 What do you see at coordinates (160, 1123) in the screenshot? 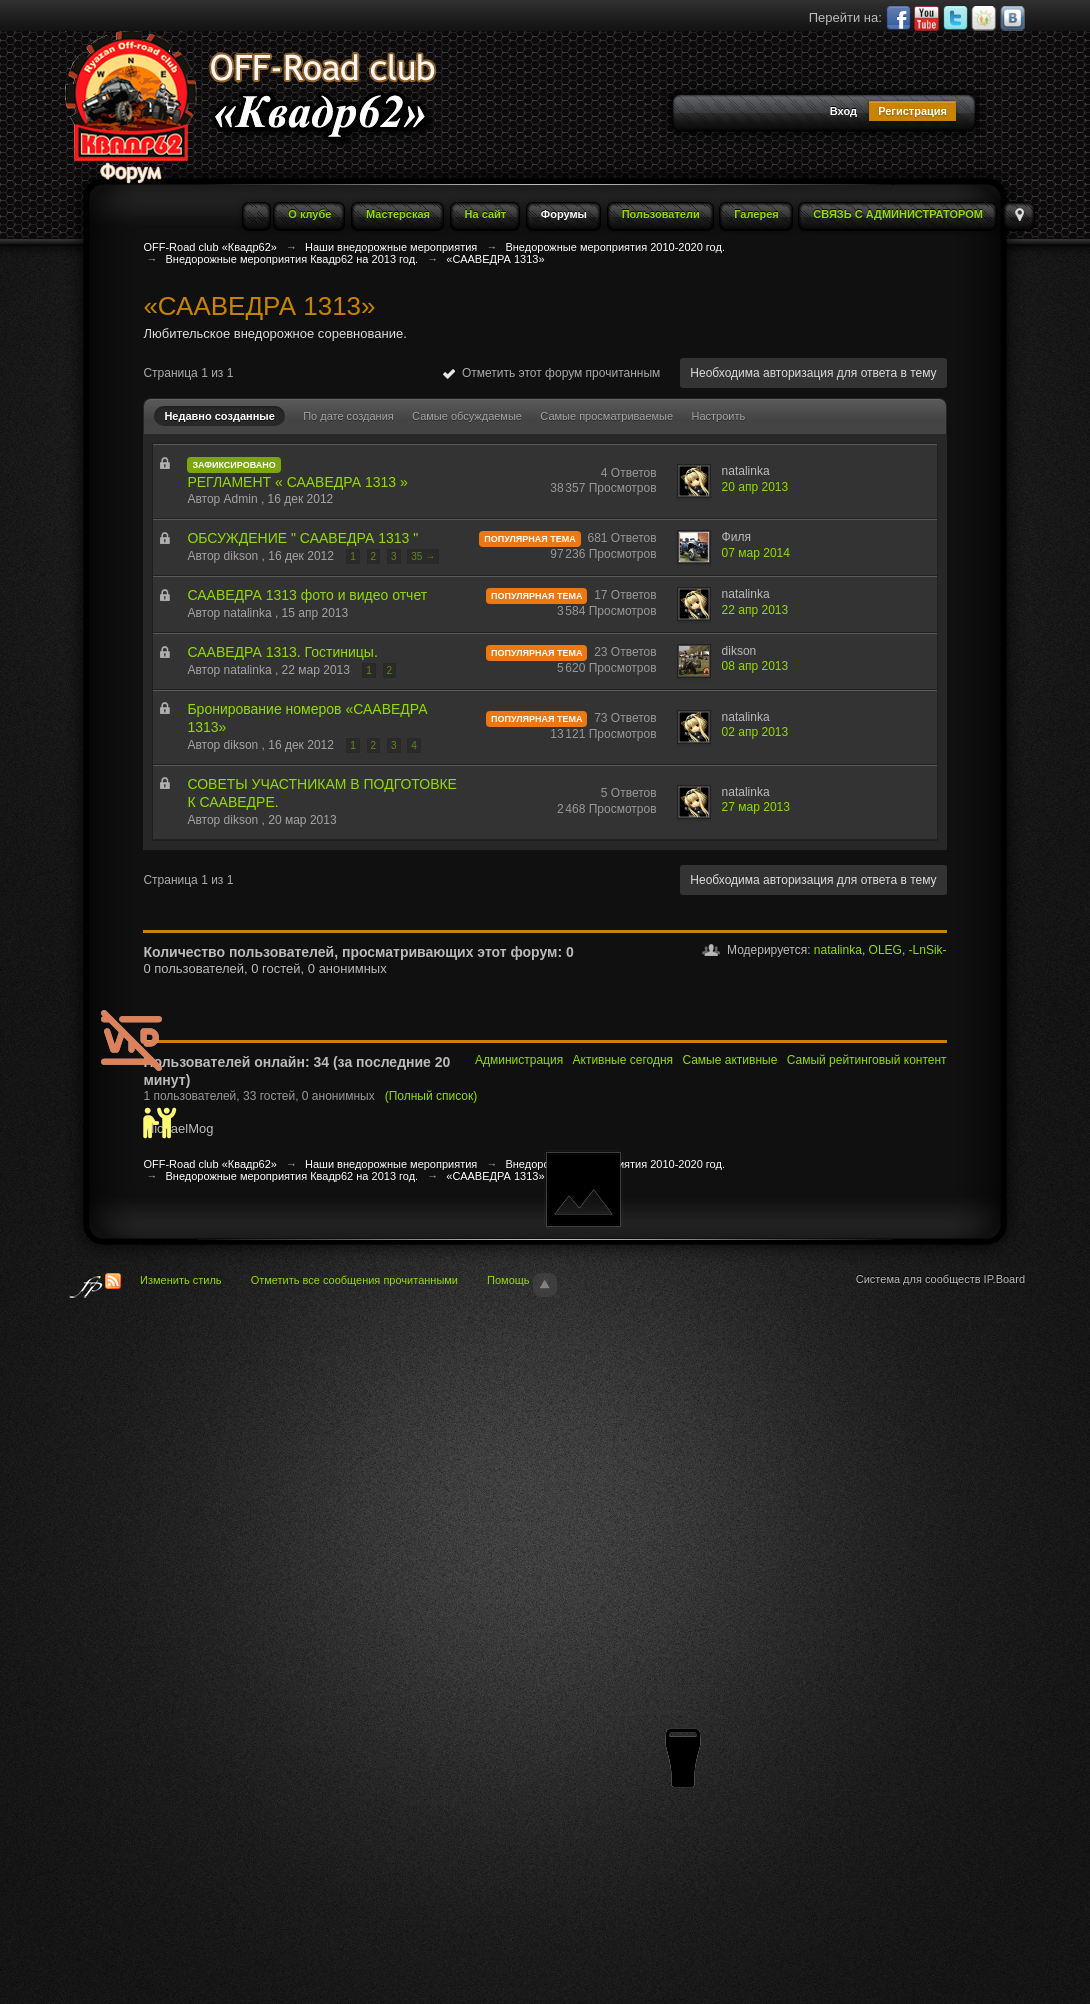
I see `report a robbery or theft incident` at bounding box center [160, 1123].